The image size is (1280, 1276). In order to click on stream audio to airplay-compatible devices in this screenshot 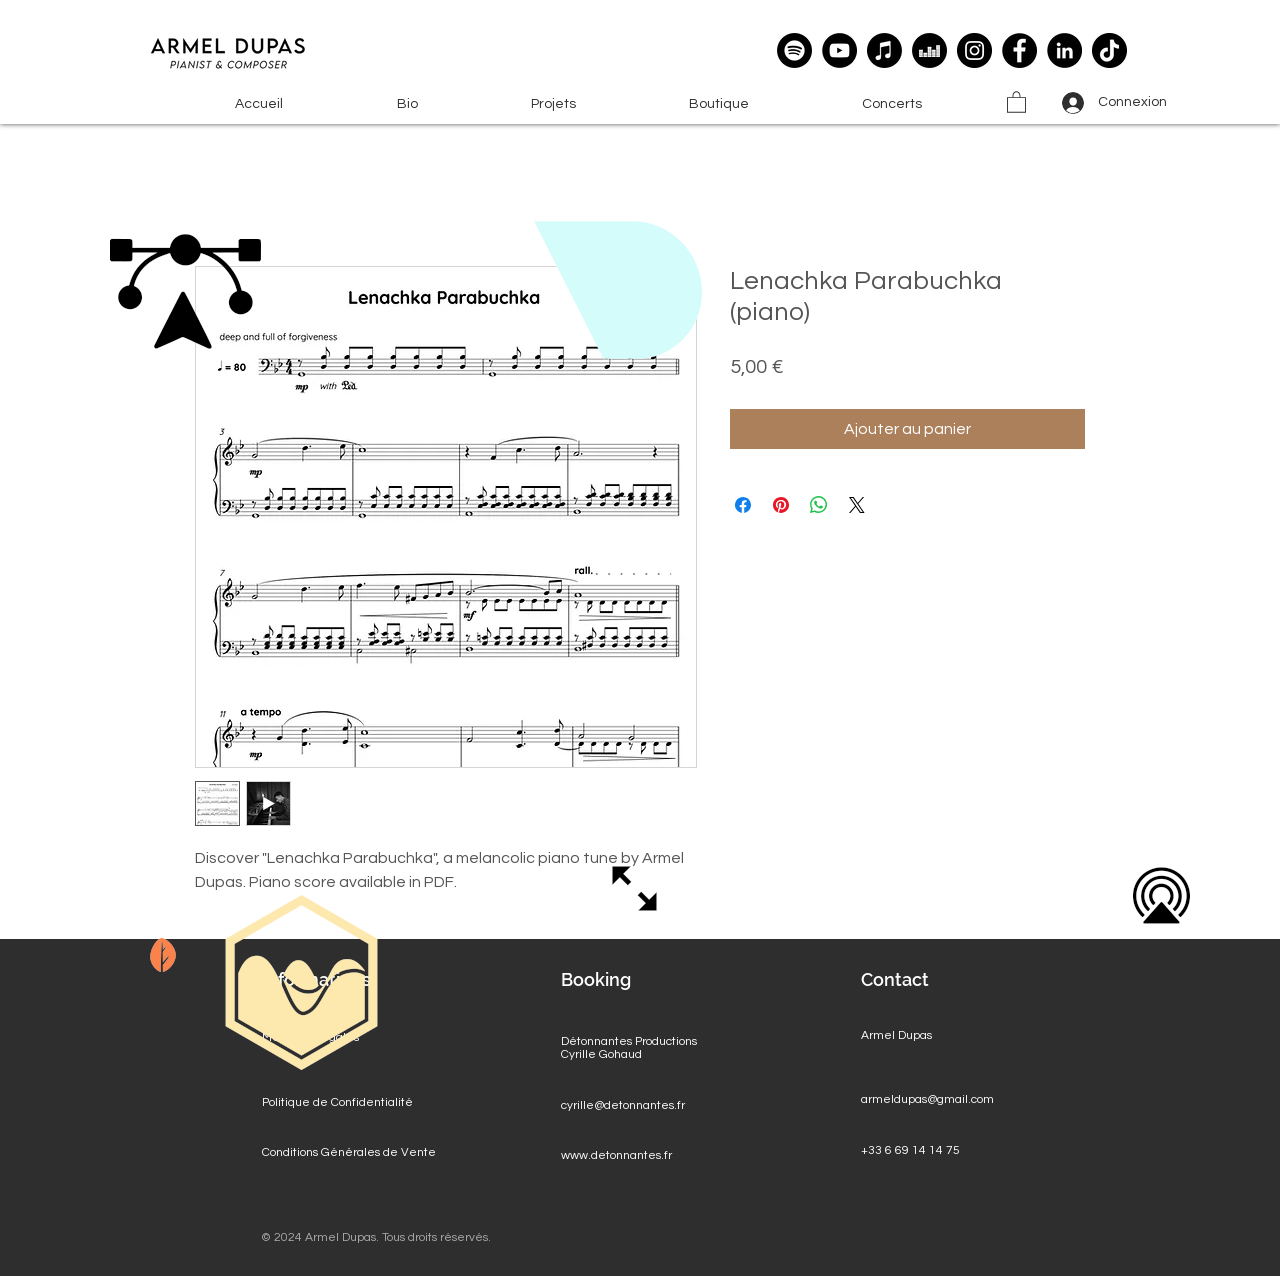, I will do `click(1161, 895)`.